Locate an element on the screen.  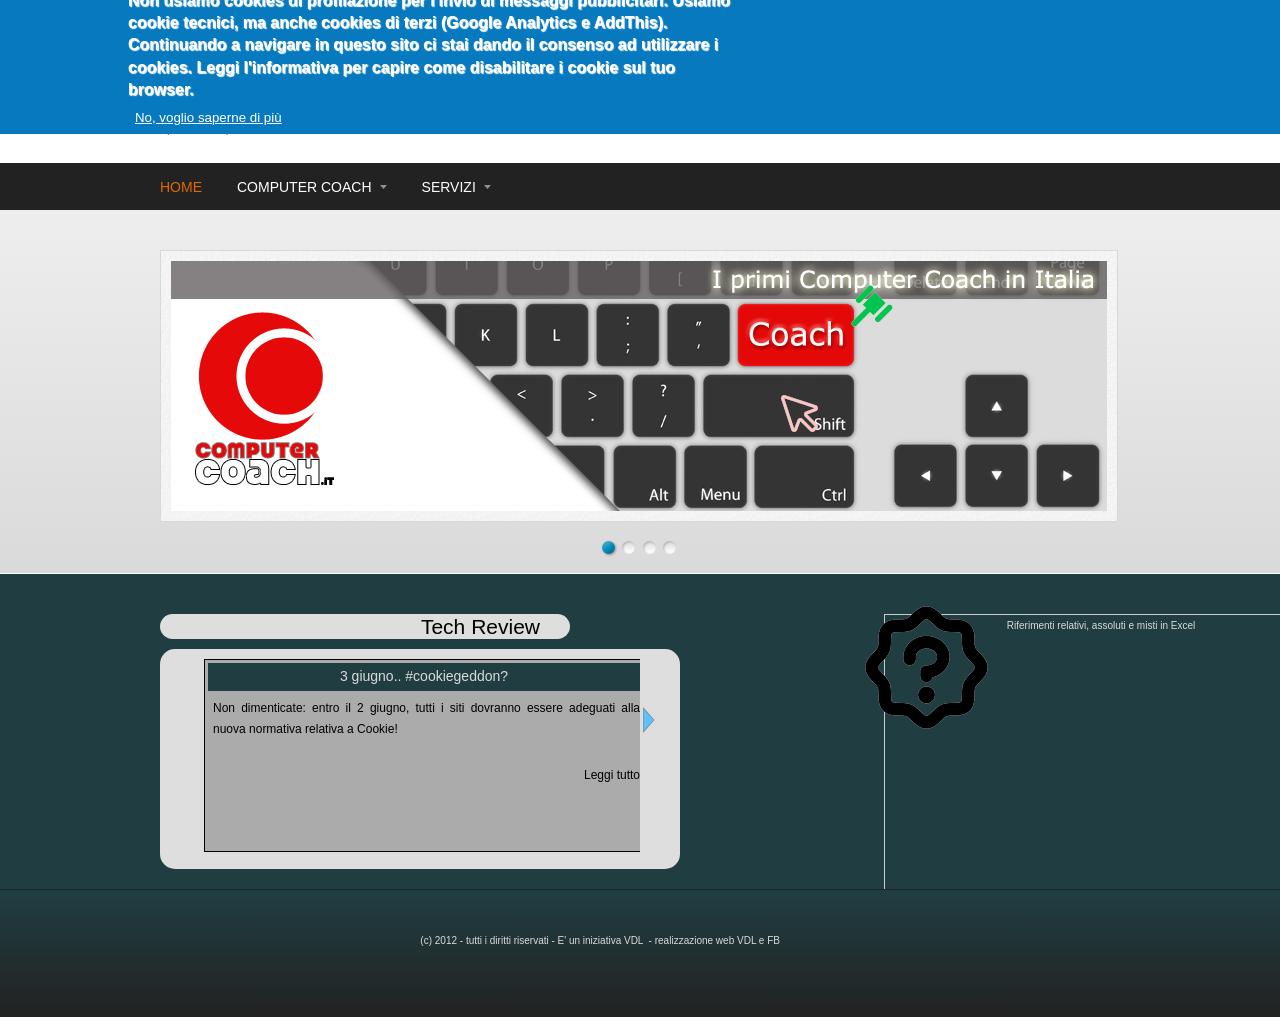
mouse cursor or pointer indicator is located at coordinates (799, 413).